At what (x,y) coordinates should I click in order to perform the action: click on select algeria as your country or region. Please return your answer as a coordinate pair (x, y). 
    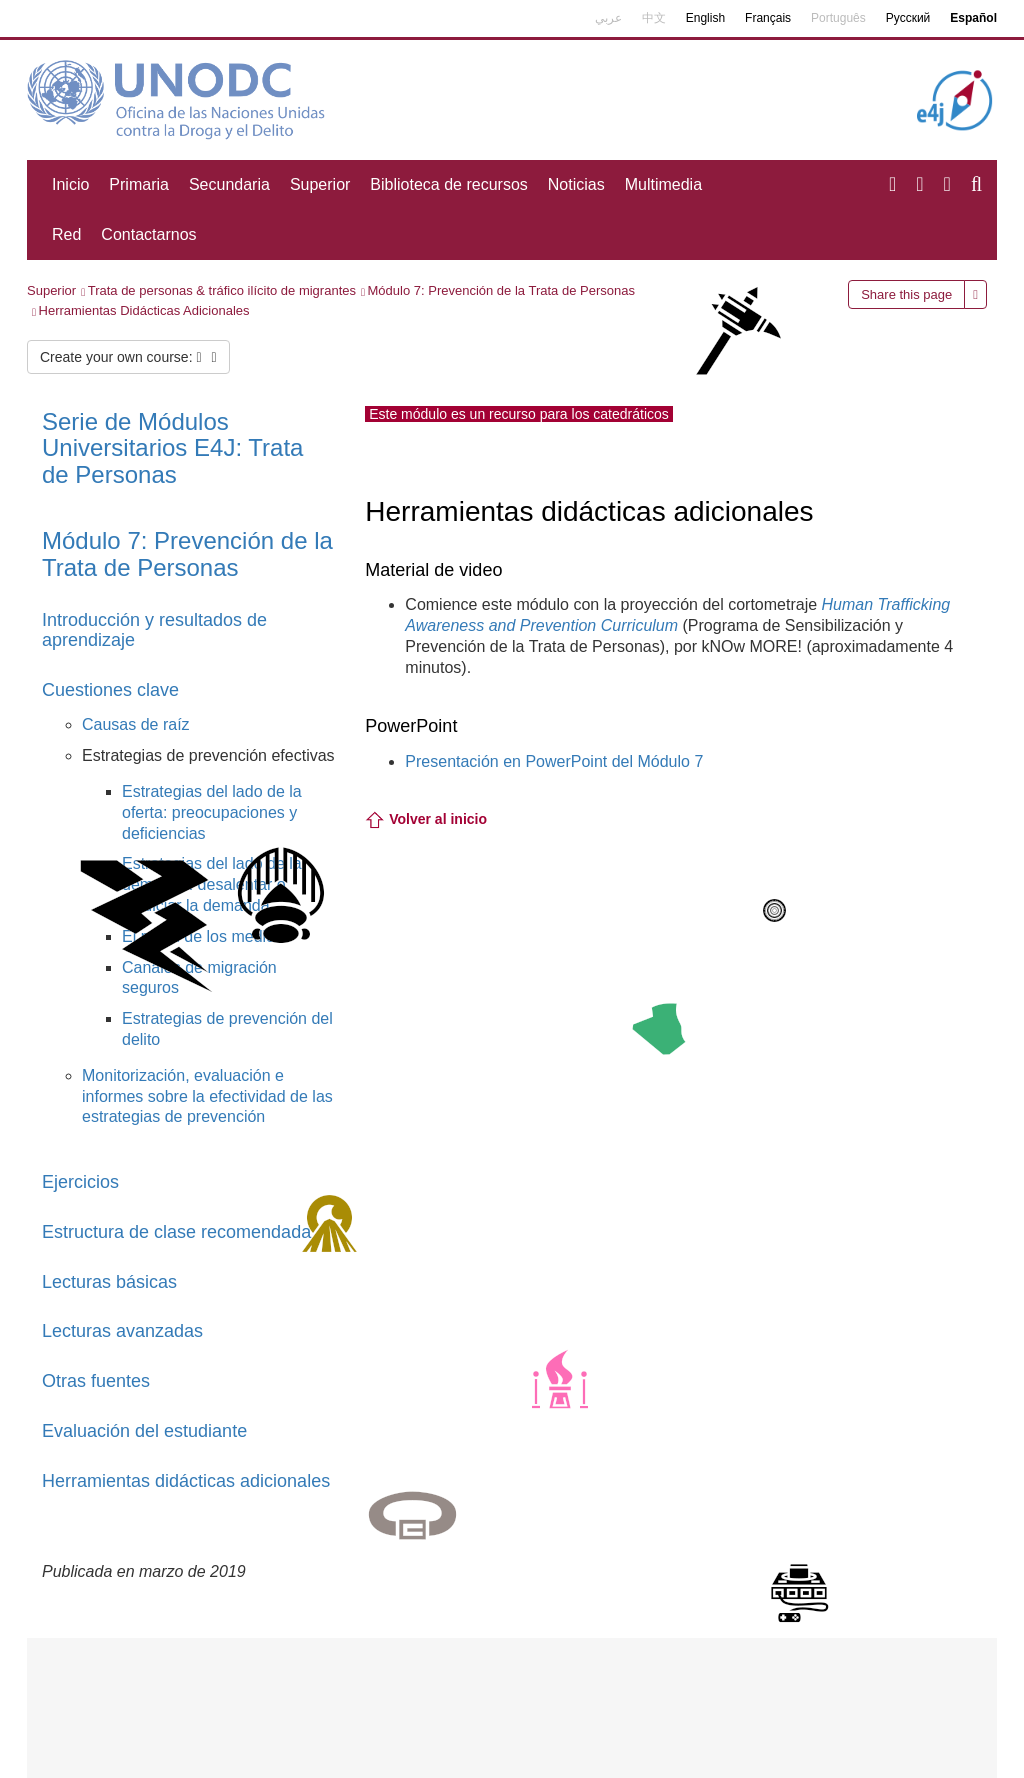
    Looking at the image, I should click on (659, 1029).